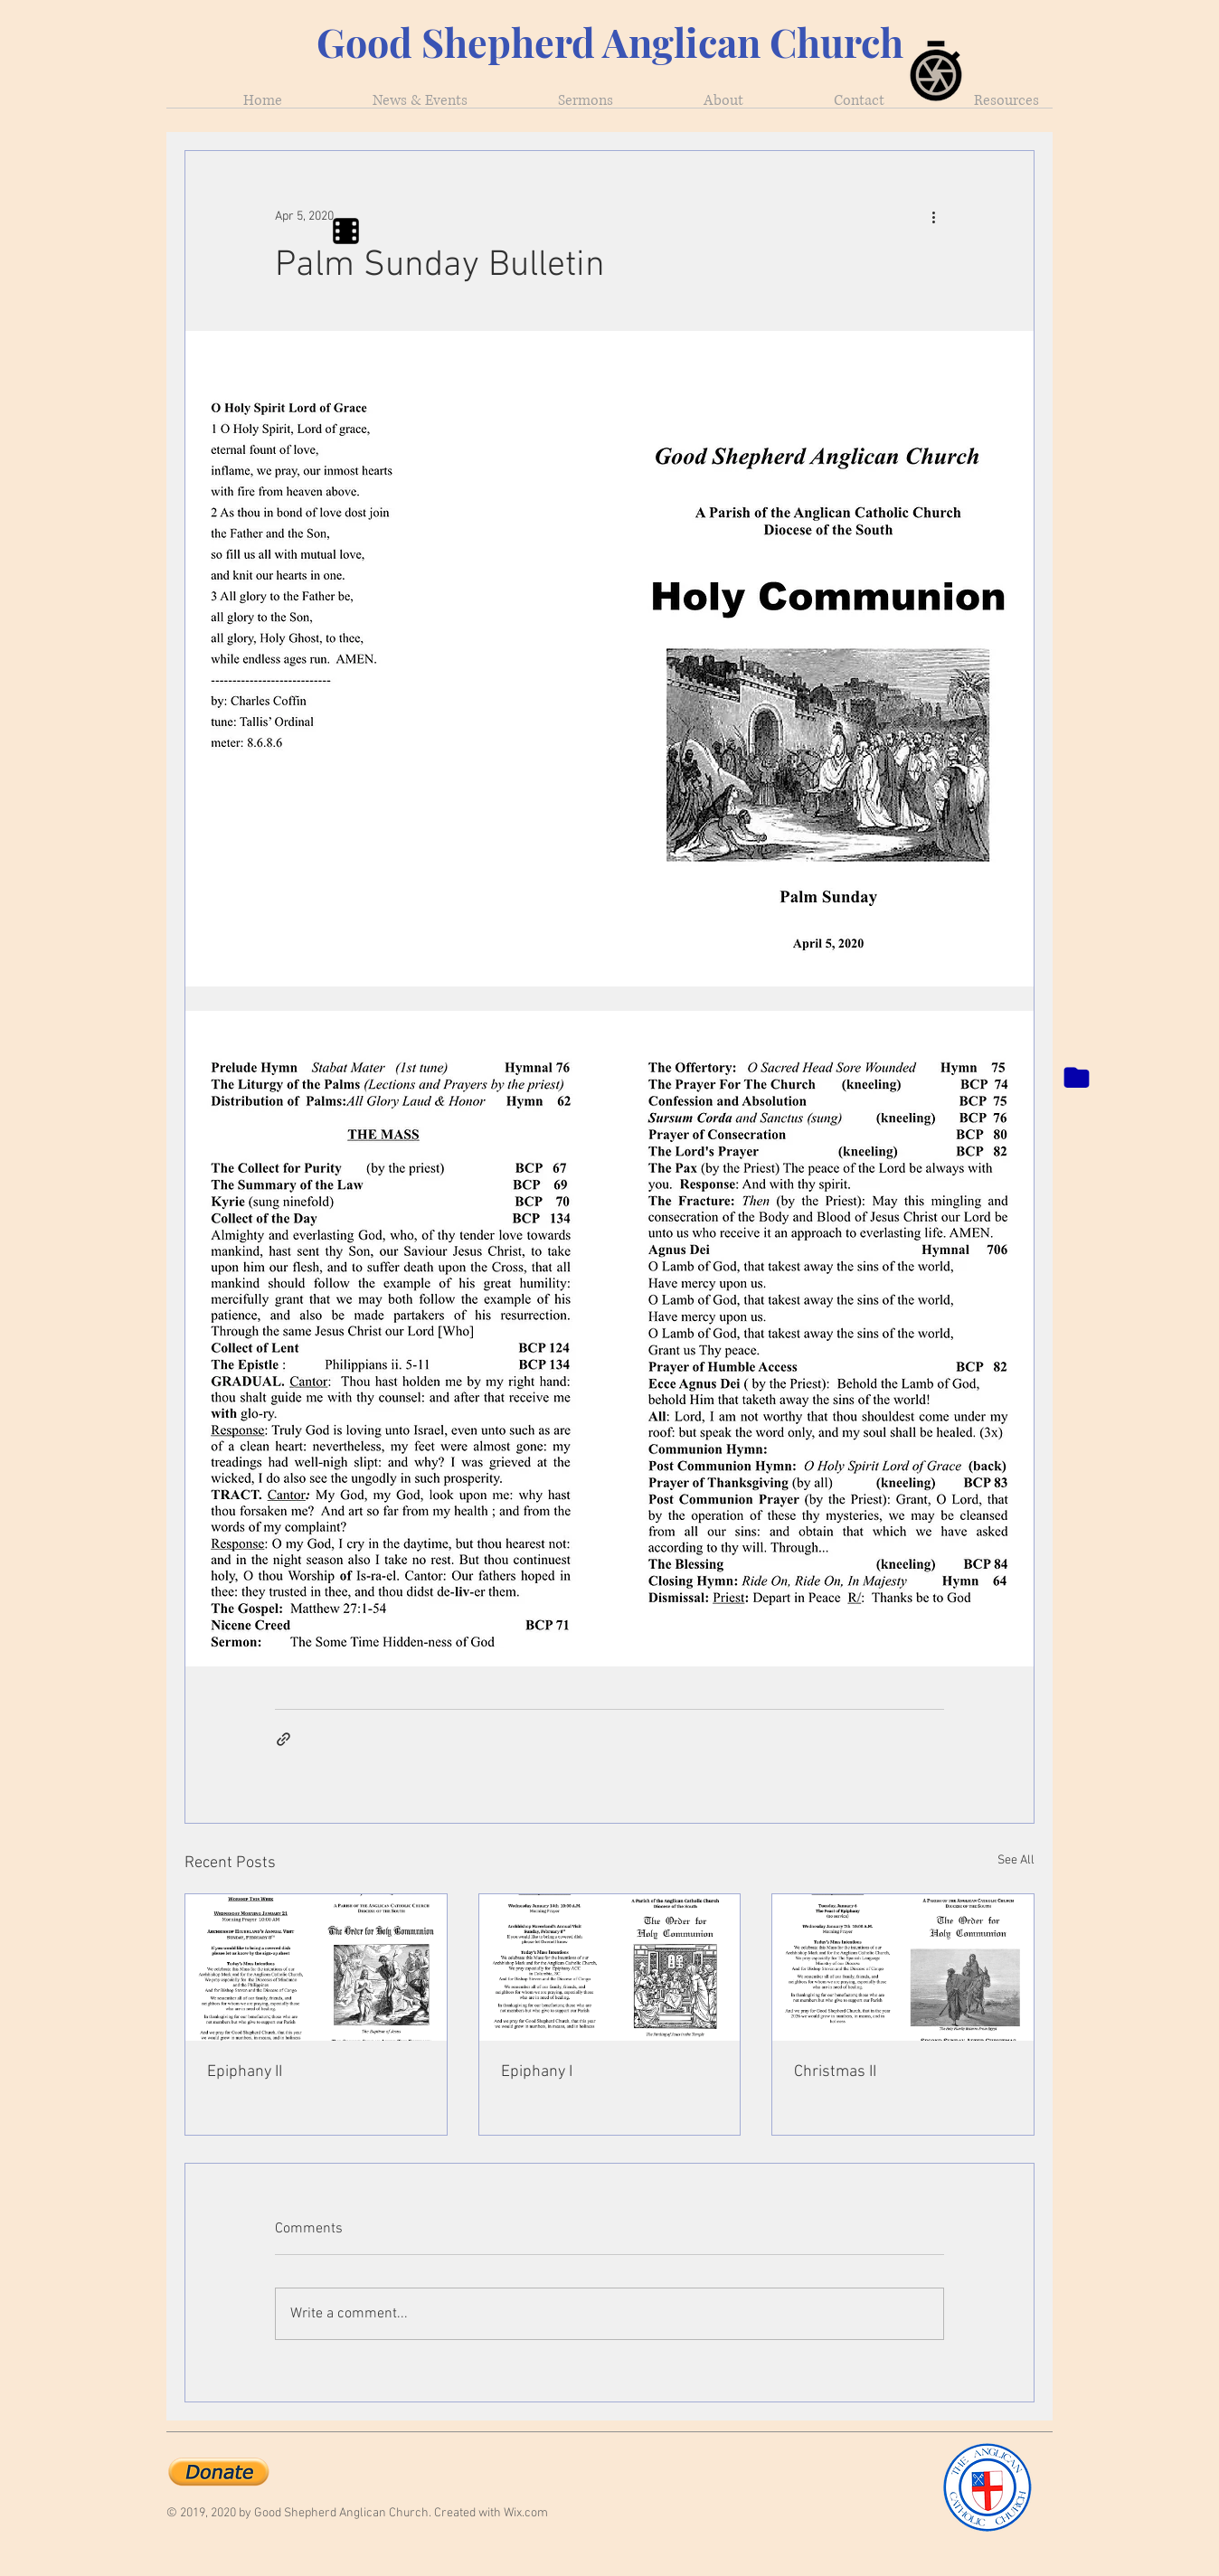 The width and height of the screenshot is (1219, 2576). What do you see at coordinates (936, 72) in the screenshot?
I see `adjust camera shutter speed settings` at bounding box center [936, 72].